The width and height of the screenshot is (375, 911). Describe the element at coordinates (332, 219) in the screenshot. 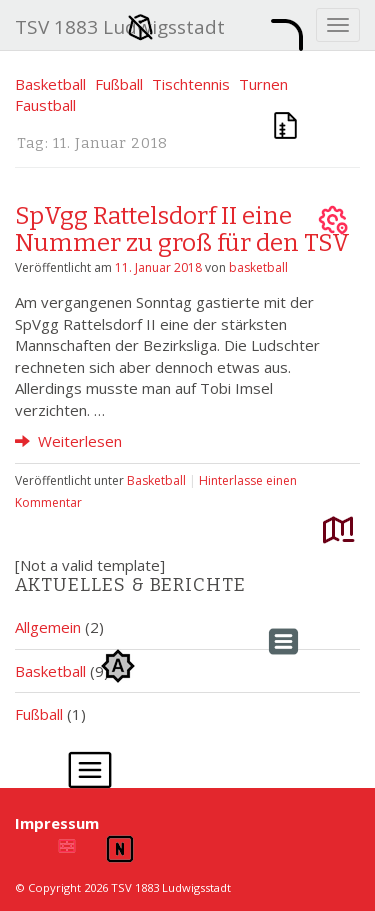

I see `pin settings to a specific location` at that location.